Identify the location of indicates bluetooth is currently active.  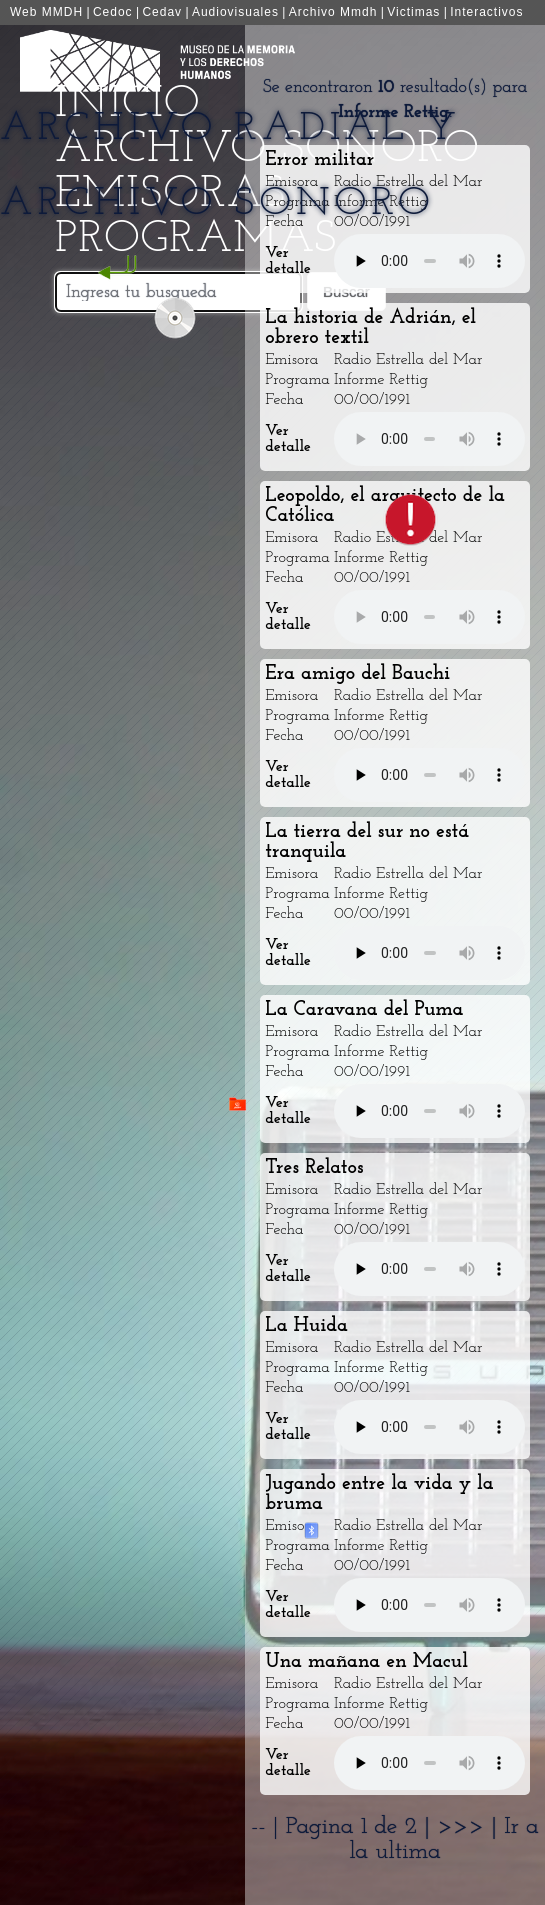
(311, 1530).